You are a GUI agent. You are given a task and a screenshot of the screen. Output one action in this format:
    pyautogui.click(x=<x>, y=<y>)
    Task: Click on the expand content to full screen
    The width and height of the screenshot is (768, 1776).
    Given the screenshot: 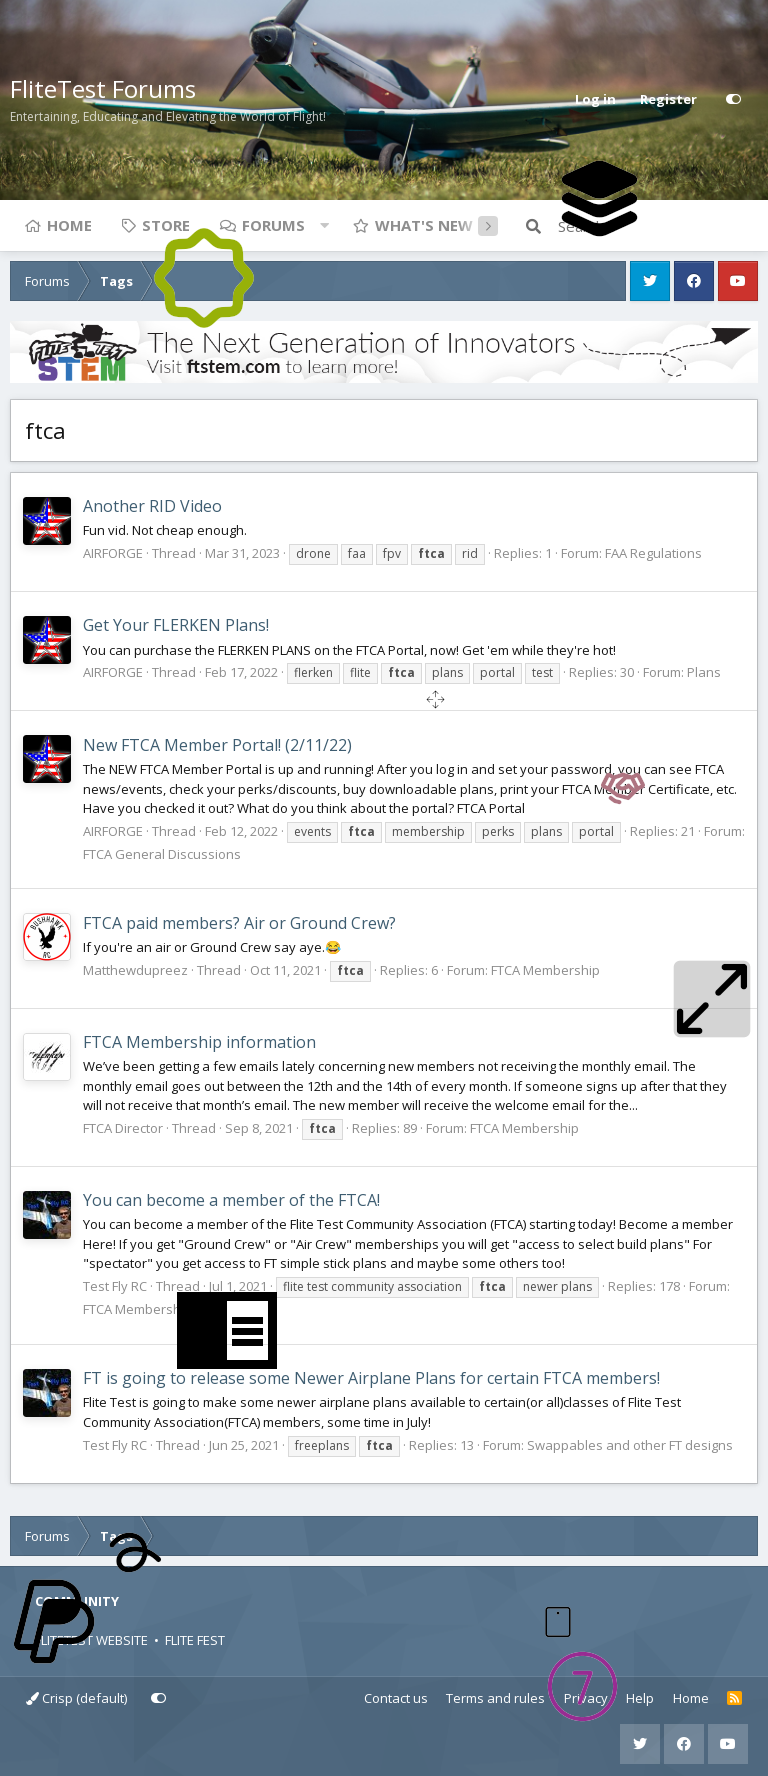 What is the action you would take?
    pyautogui.click(x=435, y=699)
    